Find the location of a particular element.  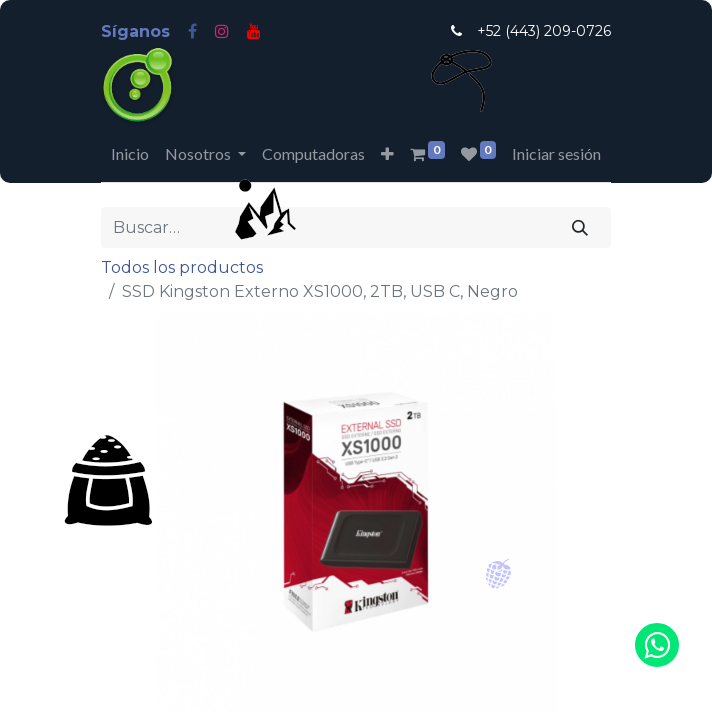

indicates a powder or ingredient item in inventory is located at coordinates (107, 477).